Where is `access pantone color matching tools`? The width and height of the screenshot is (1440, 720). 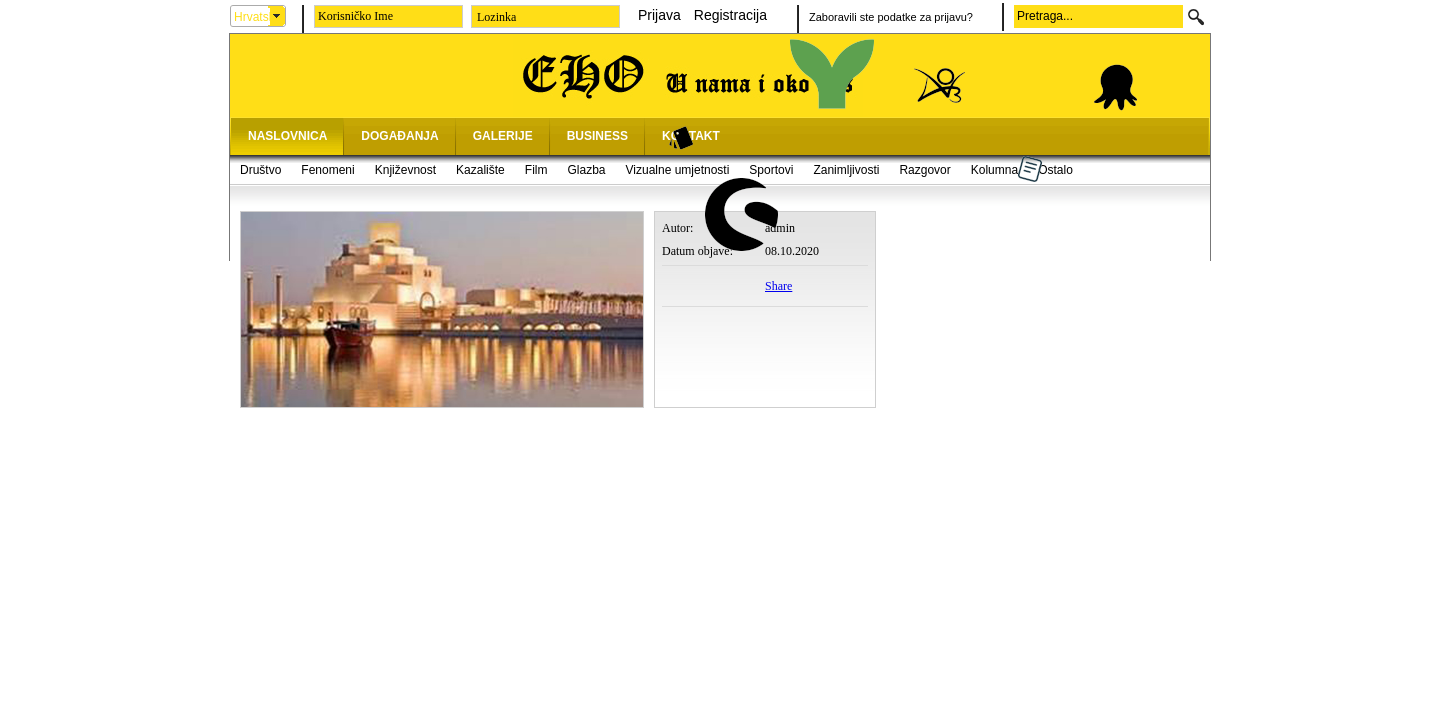 access pantone color matching tools is located at coordinates (681, 138).